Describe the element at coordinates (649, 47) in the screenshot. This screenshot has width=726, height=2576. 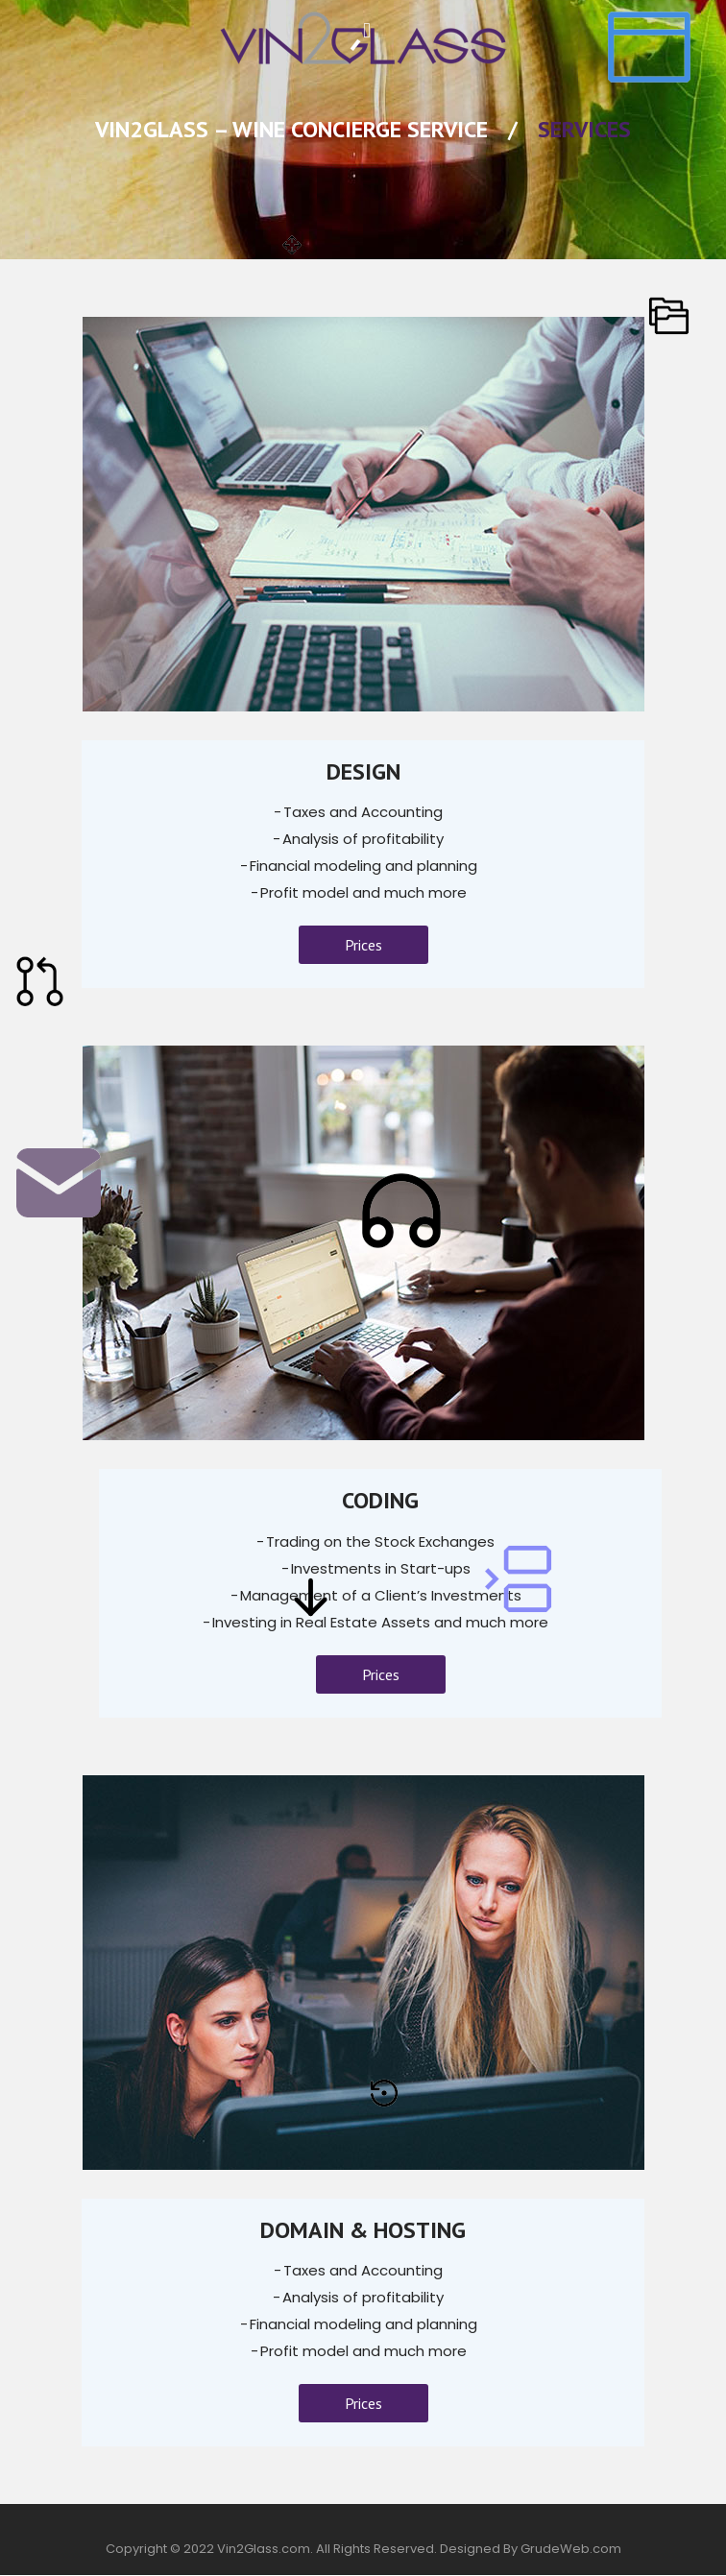
I see `open in a new window` at that location.